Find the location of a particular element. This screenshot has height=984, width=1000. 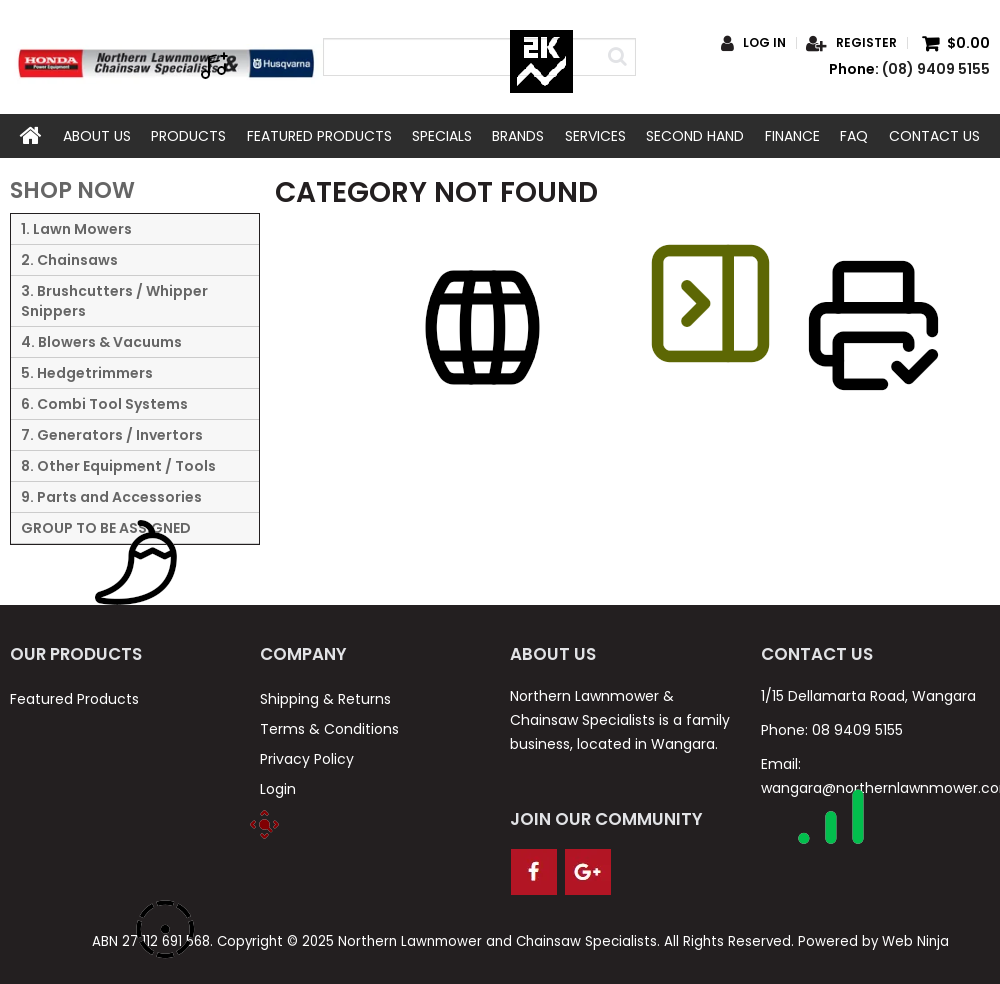

view inventory or storage items is located at coordinates (482, 327).